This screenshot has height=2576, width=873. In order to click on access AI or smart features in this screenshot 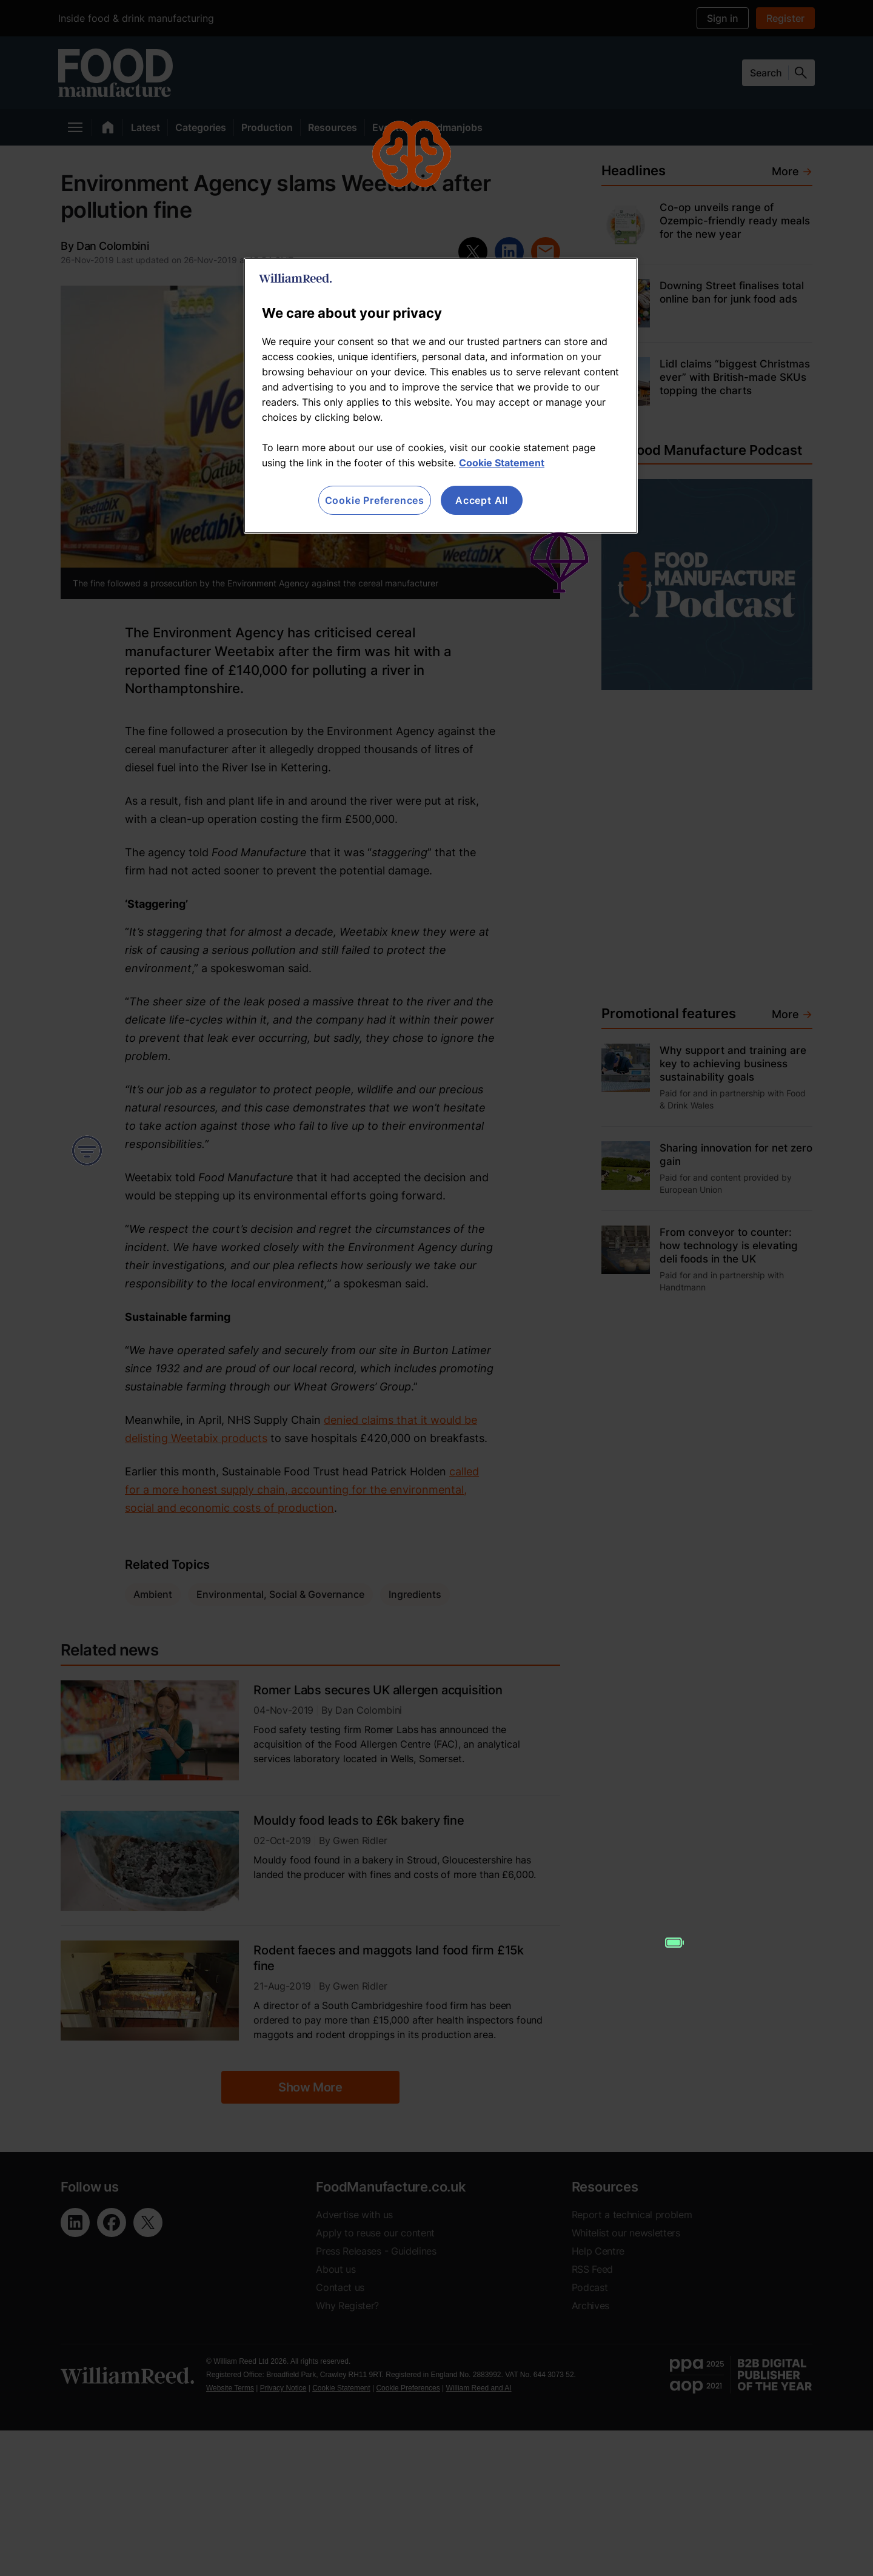, I will do `click(412, 155)`.